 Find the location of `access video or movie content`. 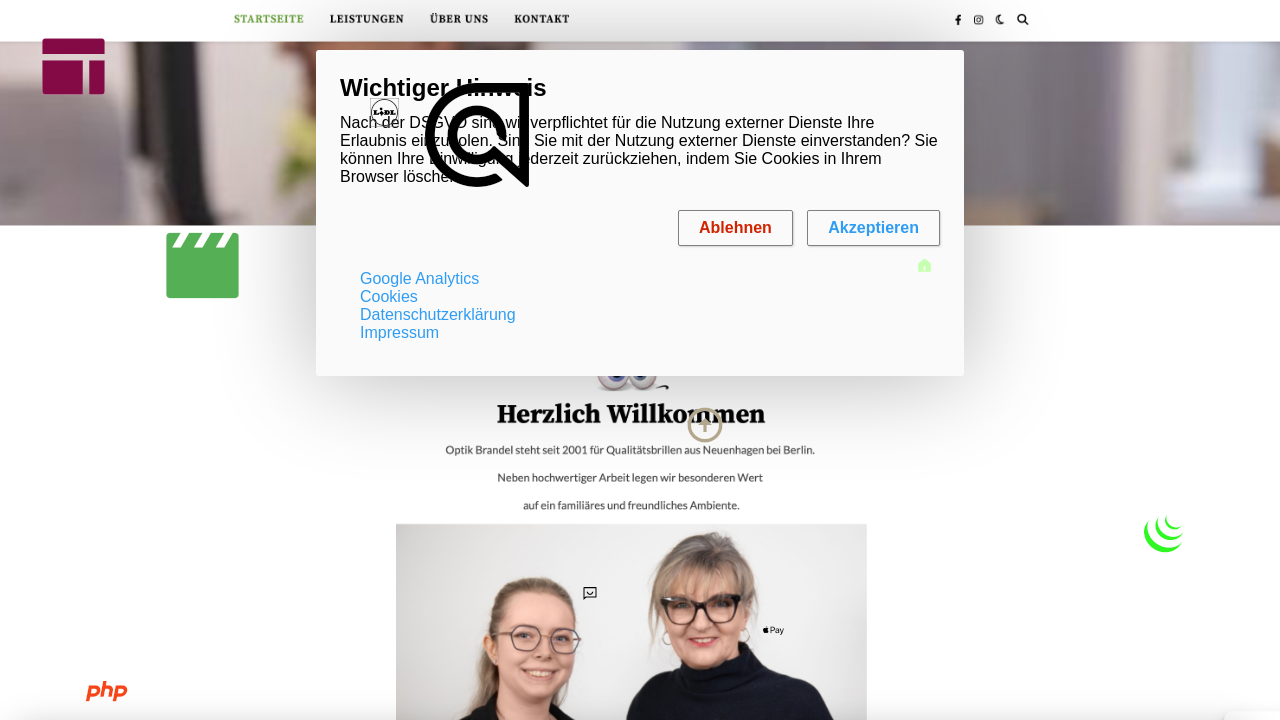

access video or movie content is located at coordinates (202, 265).